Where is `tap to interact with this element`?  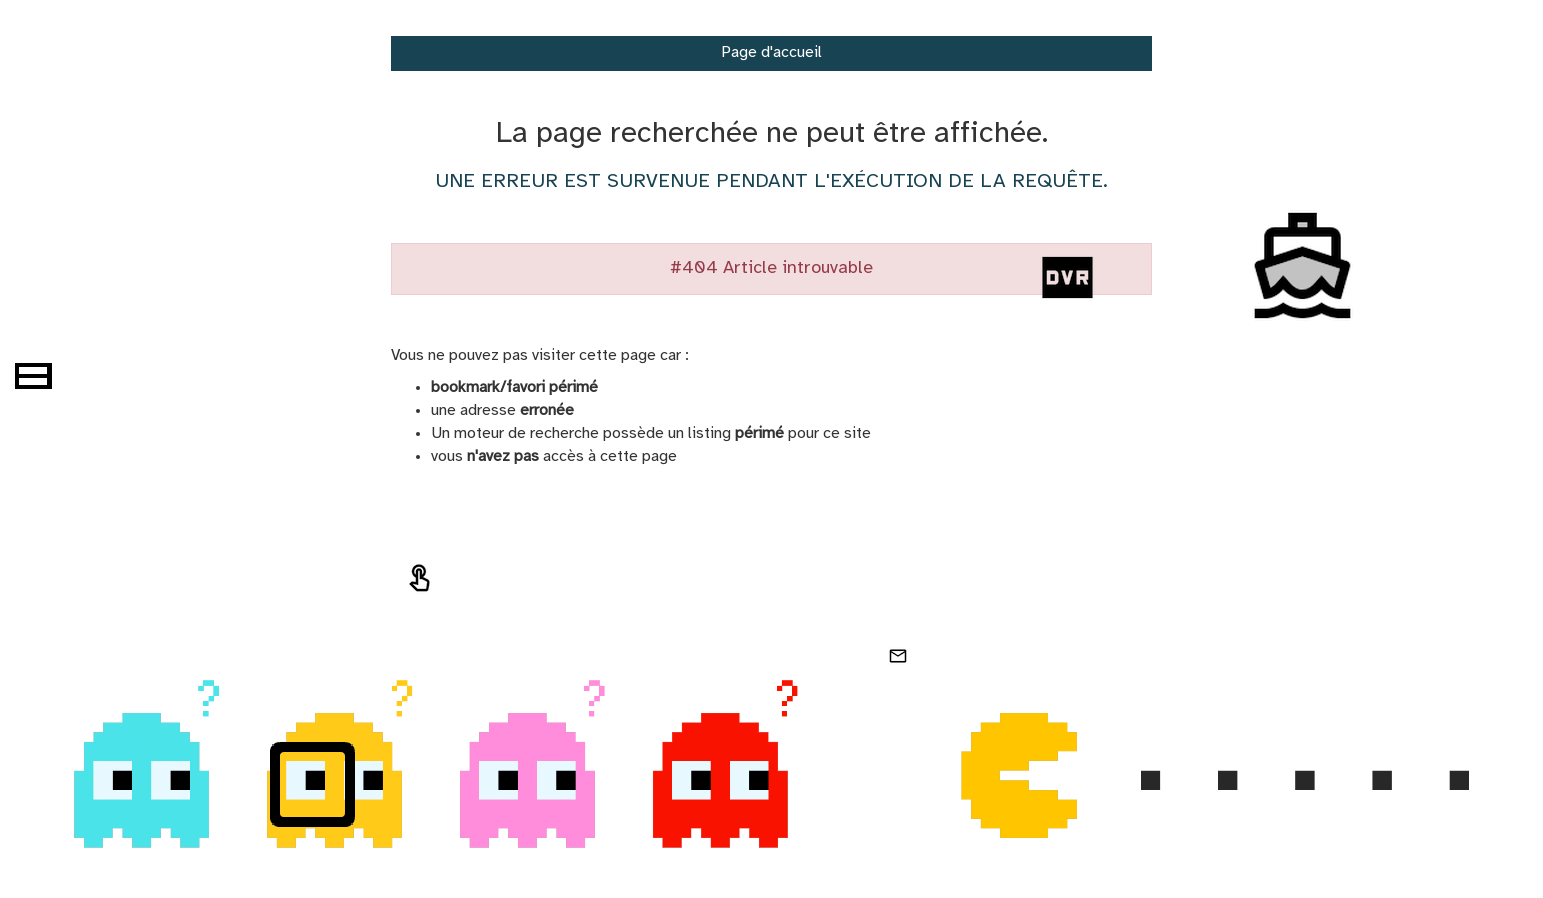 tap to interact with this element is located at coordinates (419, 578).